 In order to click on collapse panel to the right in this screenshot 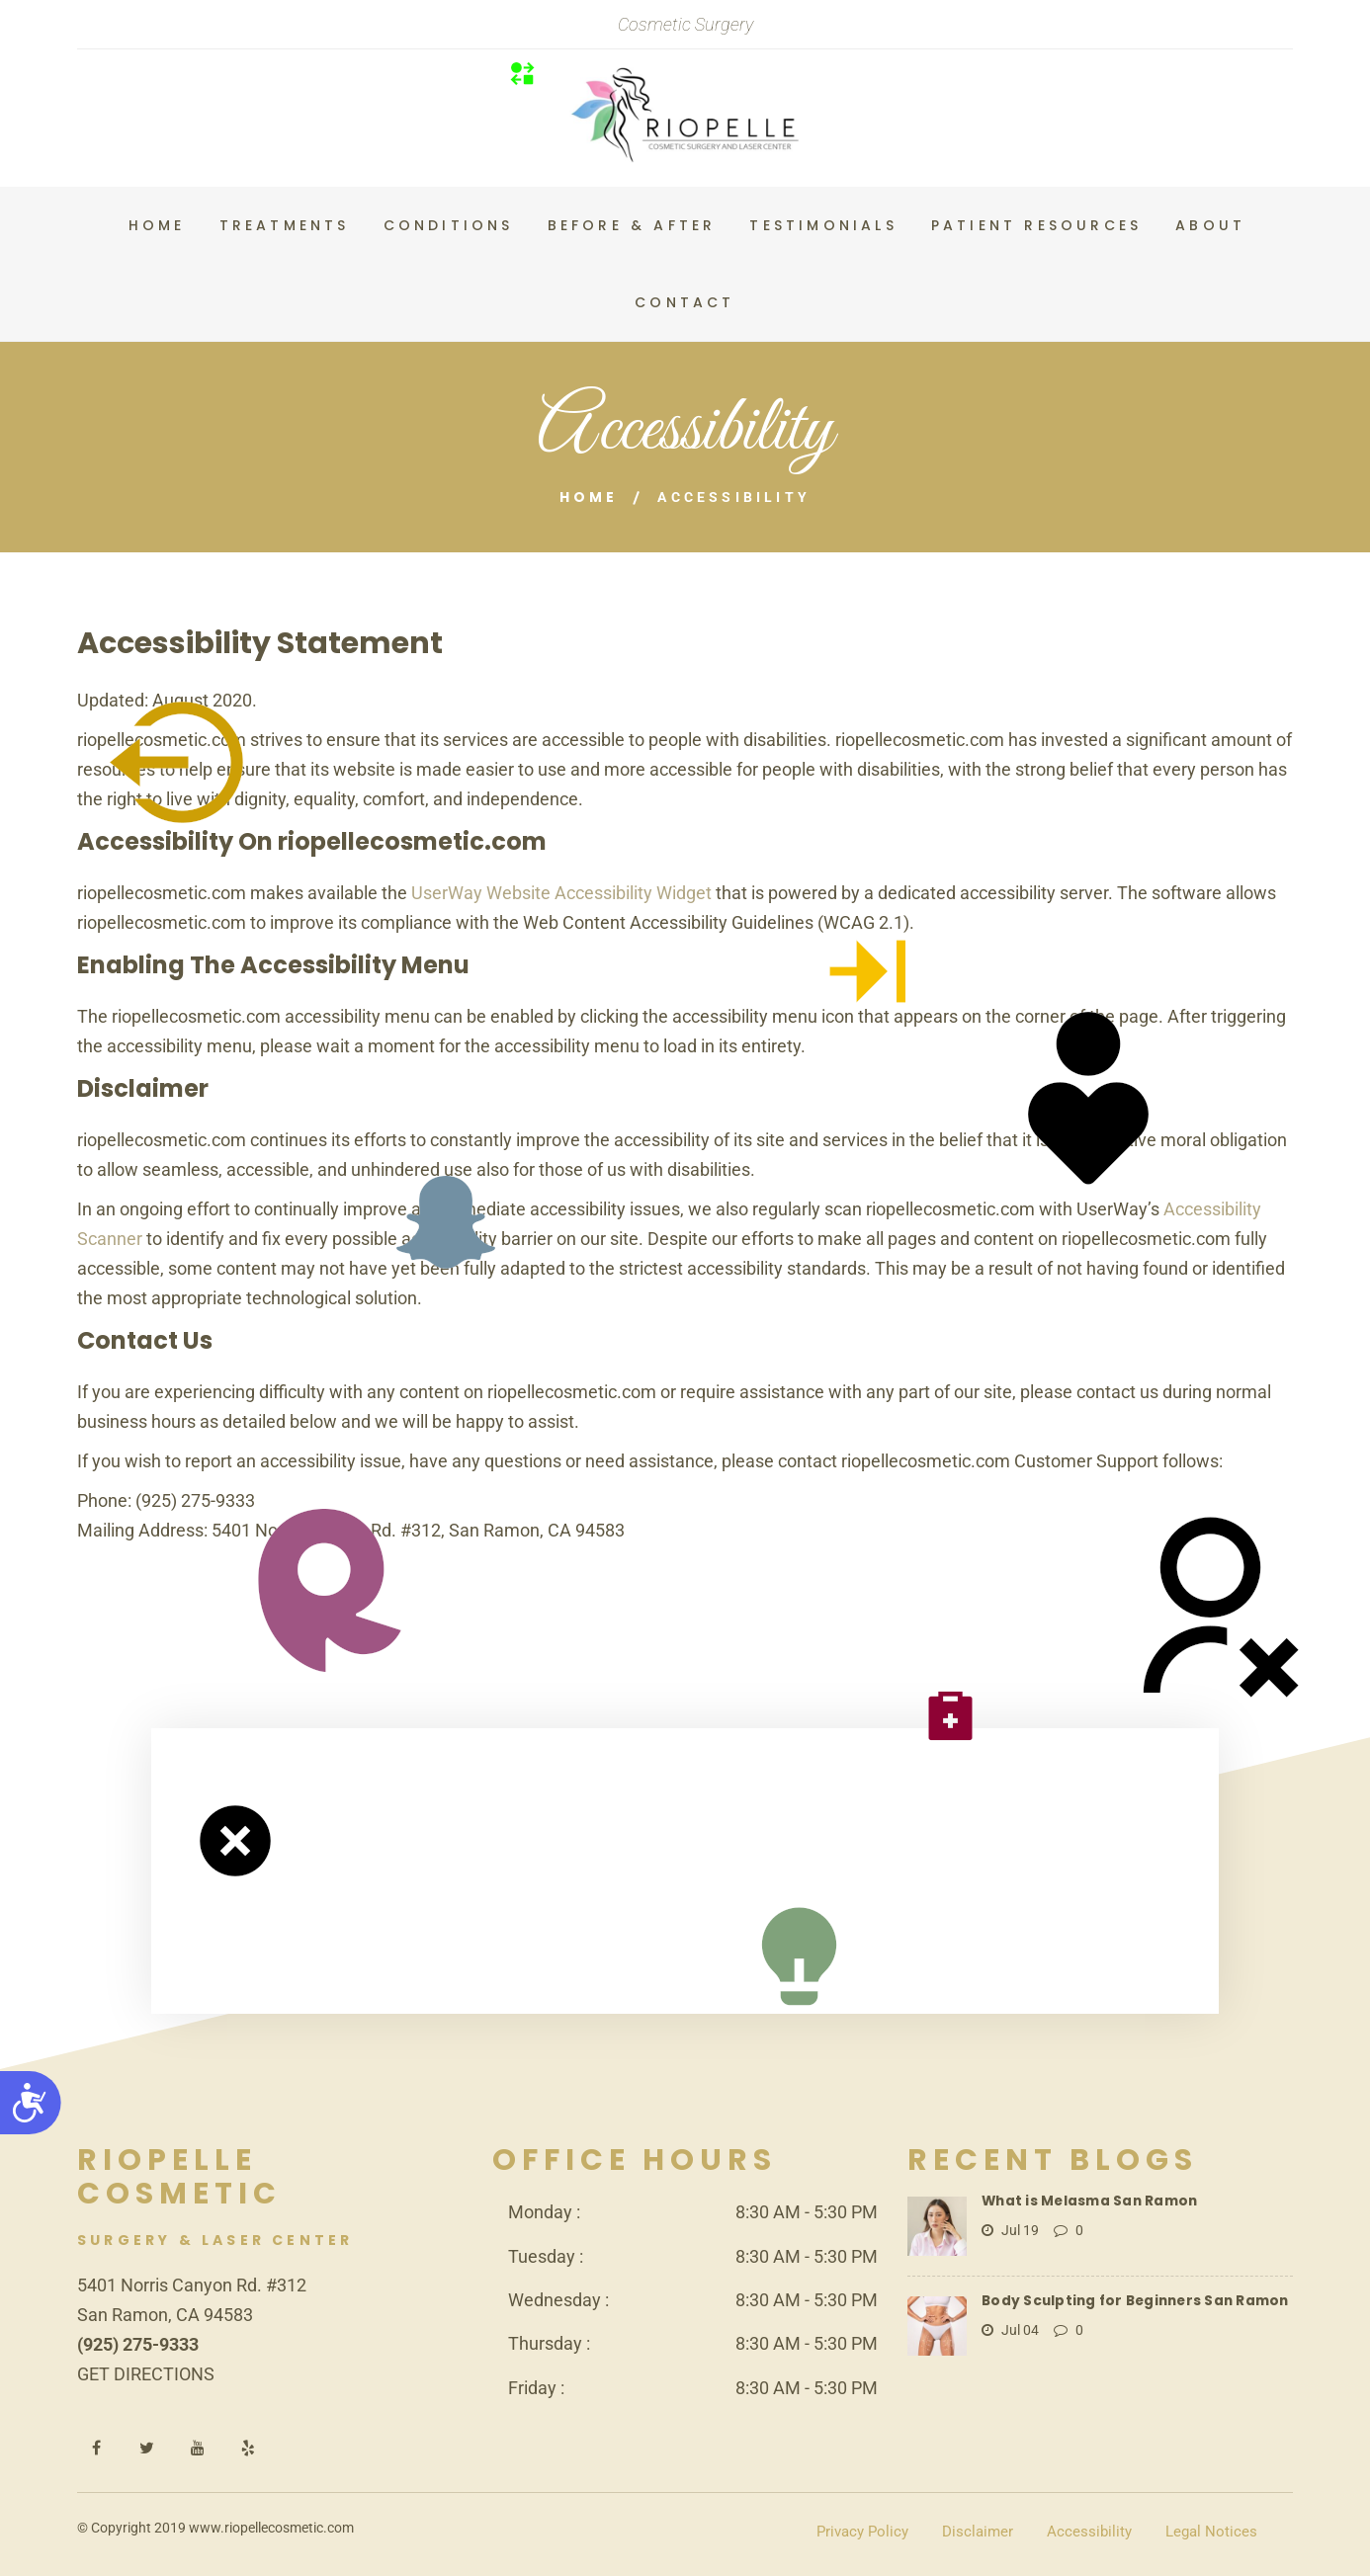, I will do `click(870, 971)`.